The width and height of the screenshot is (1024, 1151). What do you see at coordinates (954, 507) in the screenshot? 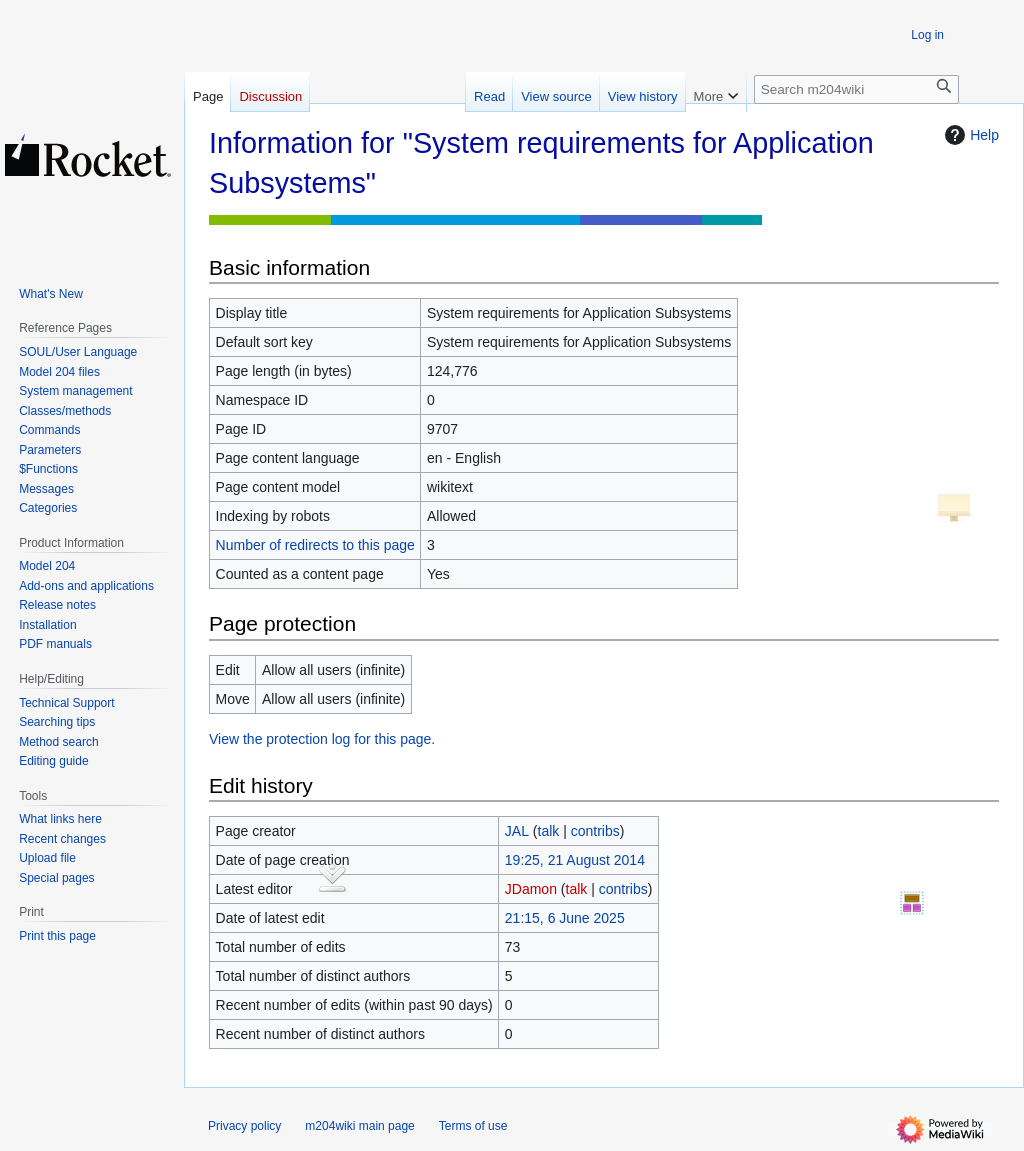
I see `select yellow iMac as device type` at bounding box center [954, 507].